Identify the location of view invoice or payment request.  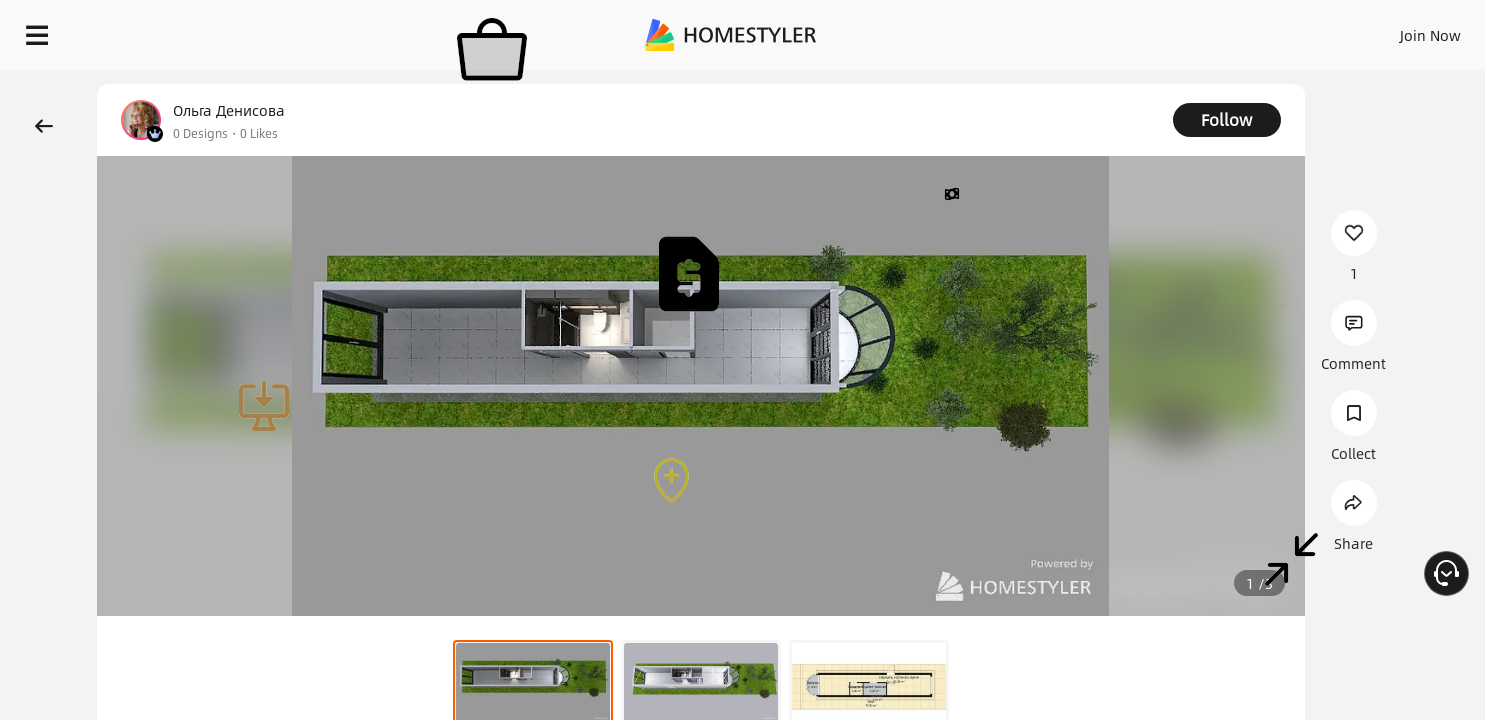
(689, 274).